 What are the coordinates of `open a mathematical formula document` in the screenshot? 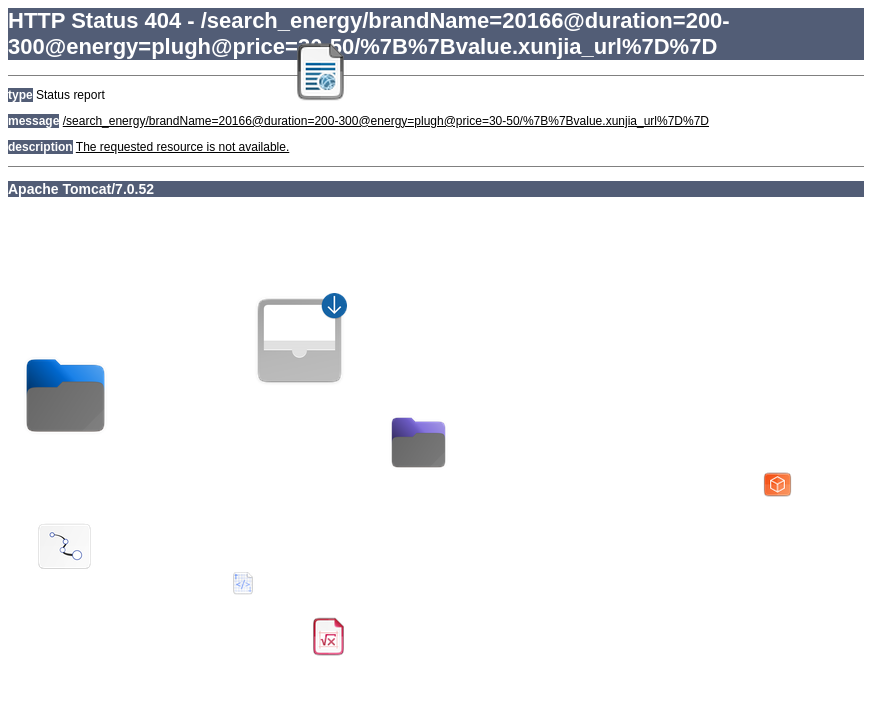 It's located at (328, 636).